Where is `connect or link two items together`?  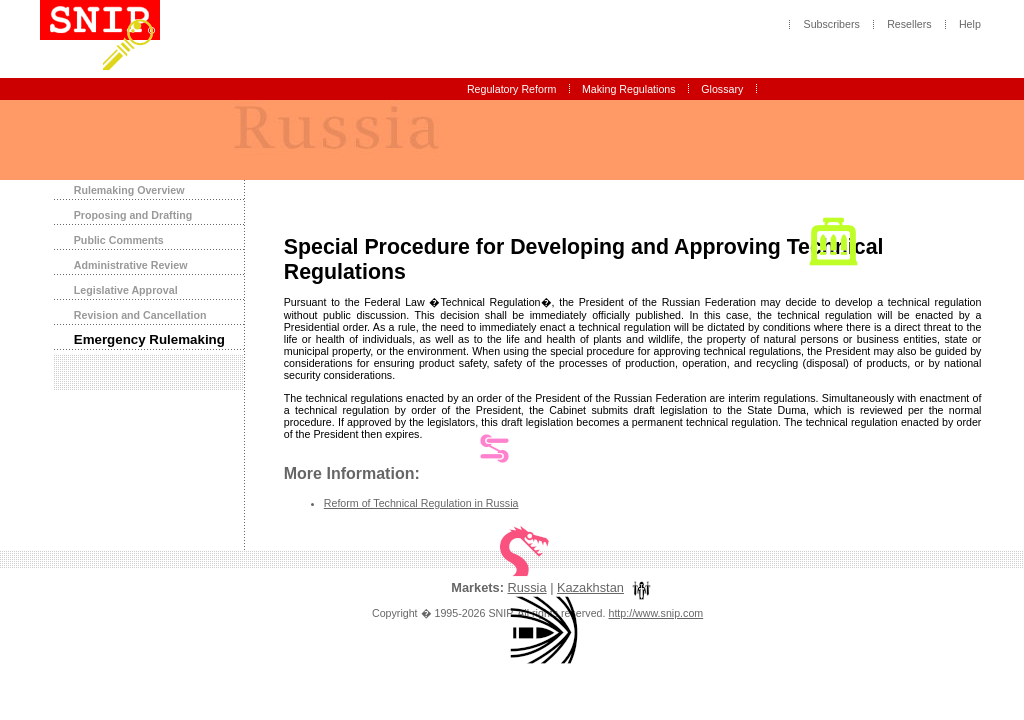 connect or link two items together is located at coordinates (494, 448).